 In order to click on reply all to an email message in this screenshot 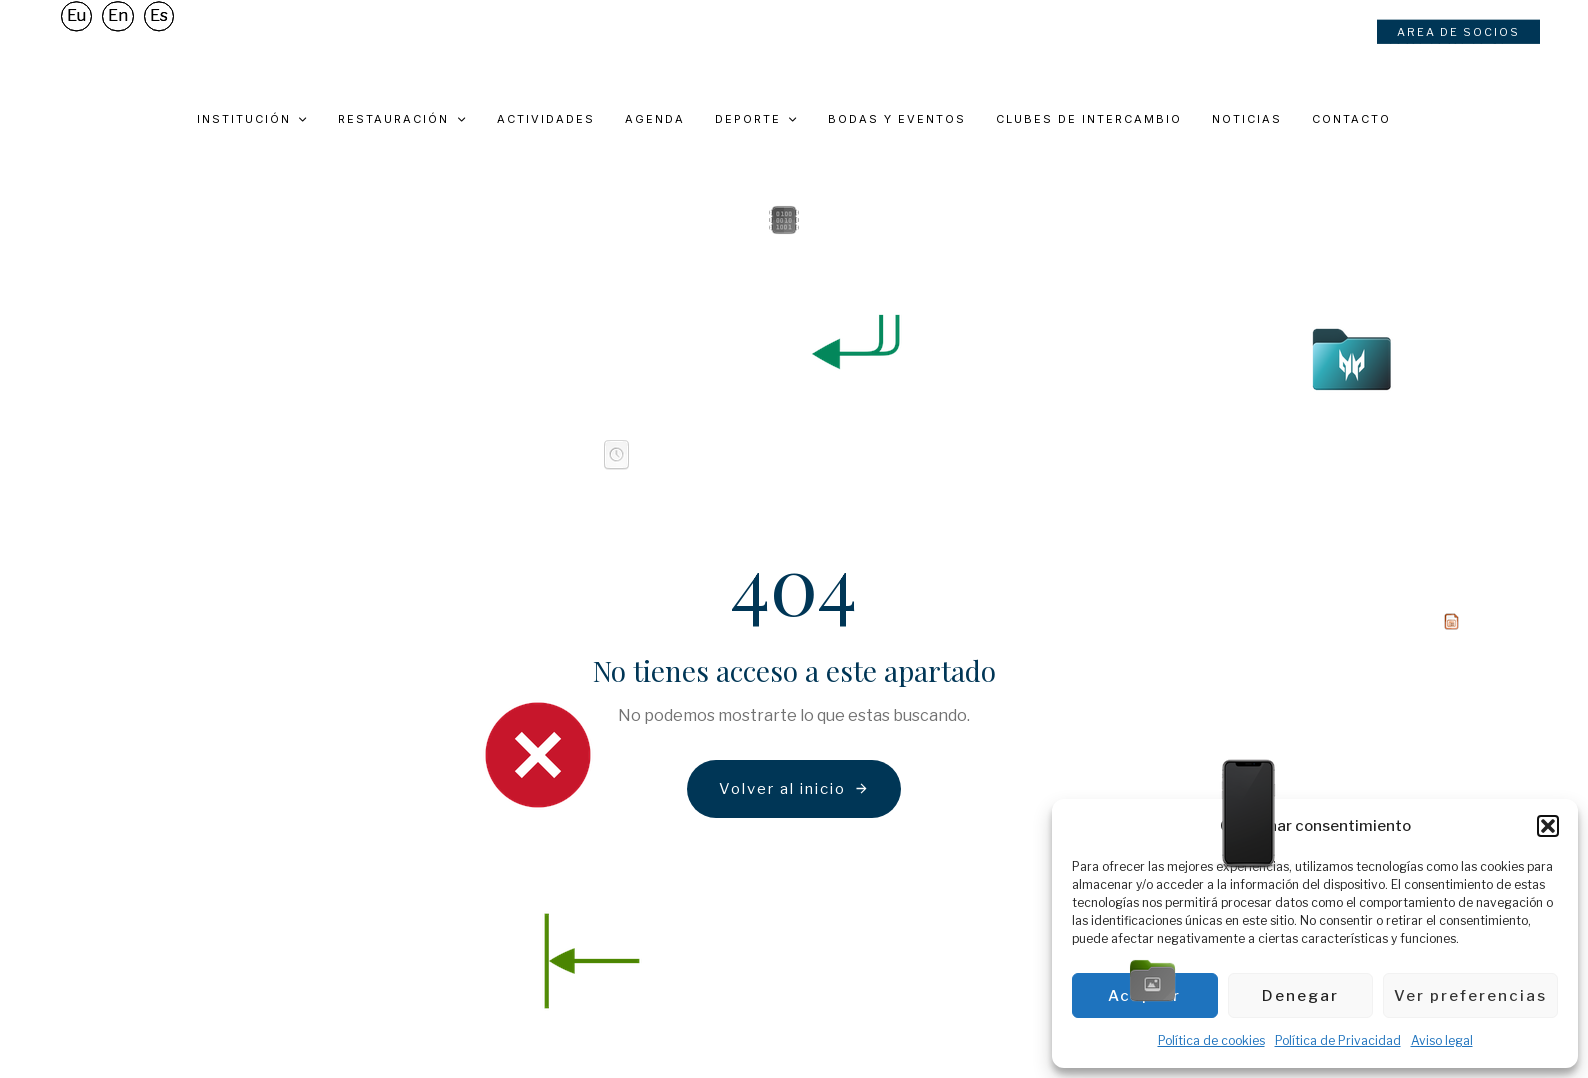, I will do `click(854, 341)`.